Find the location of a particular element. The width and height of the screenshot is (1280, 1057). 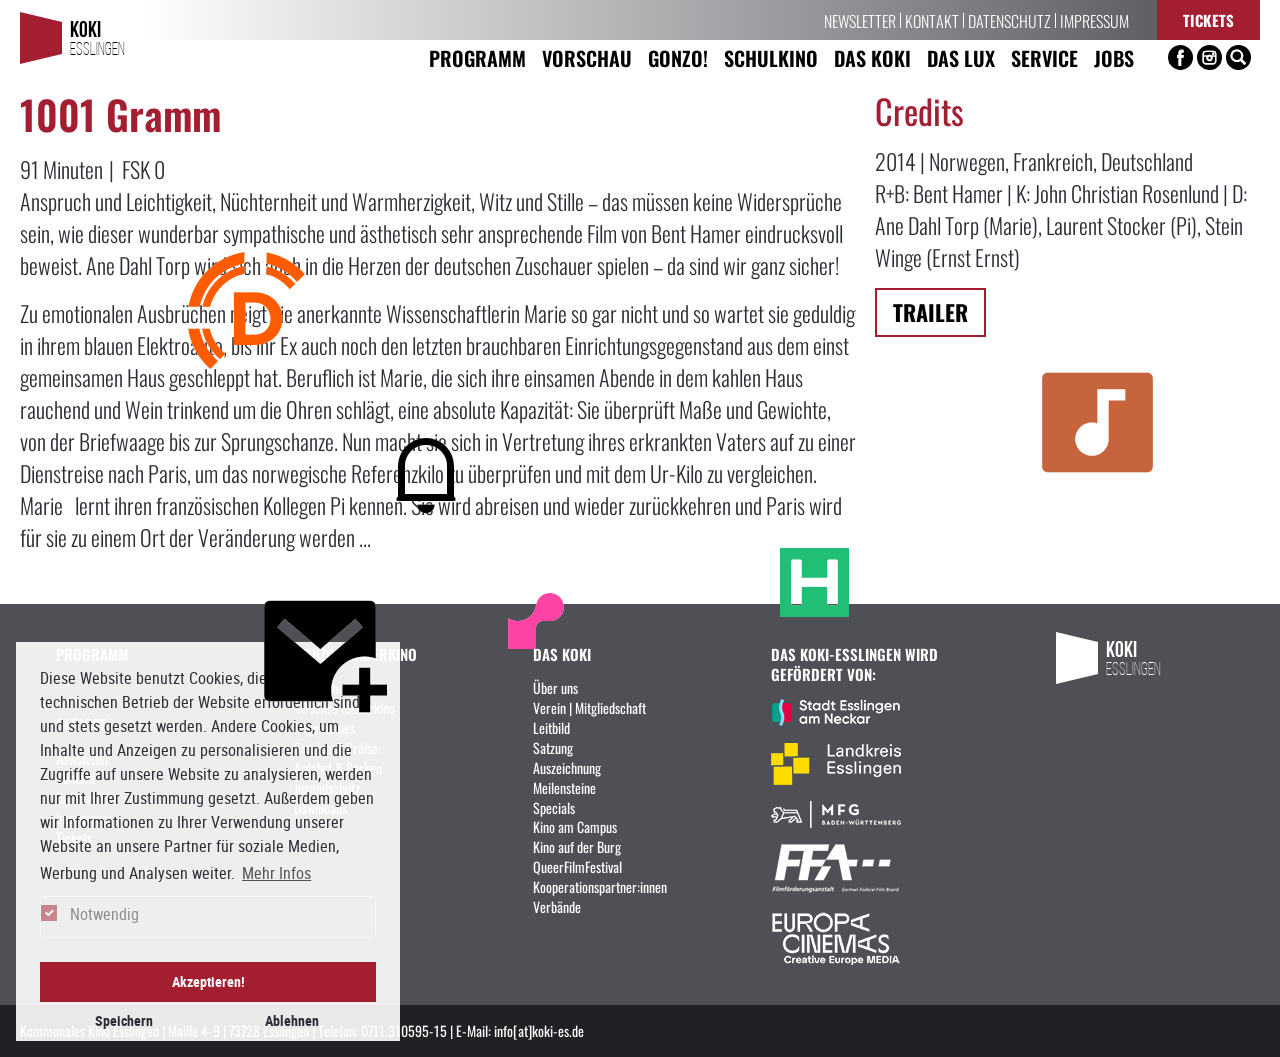

compose a new email is located at coordinates (320, 651).